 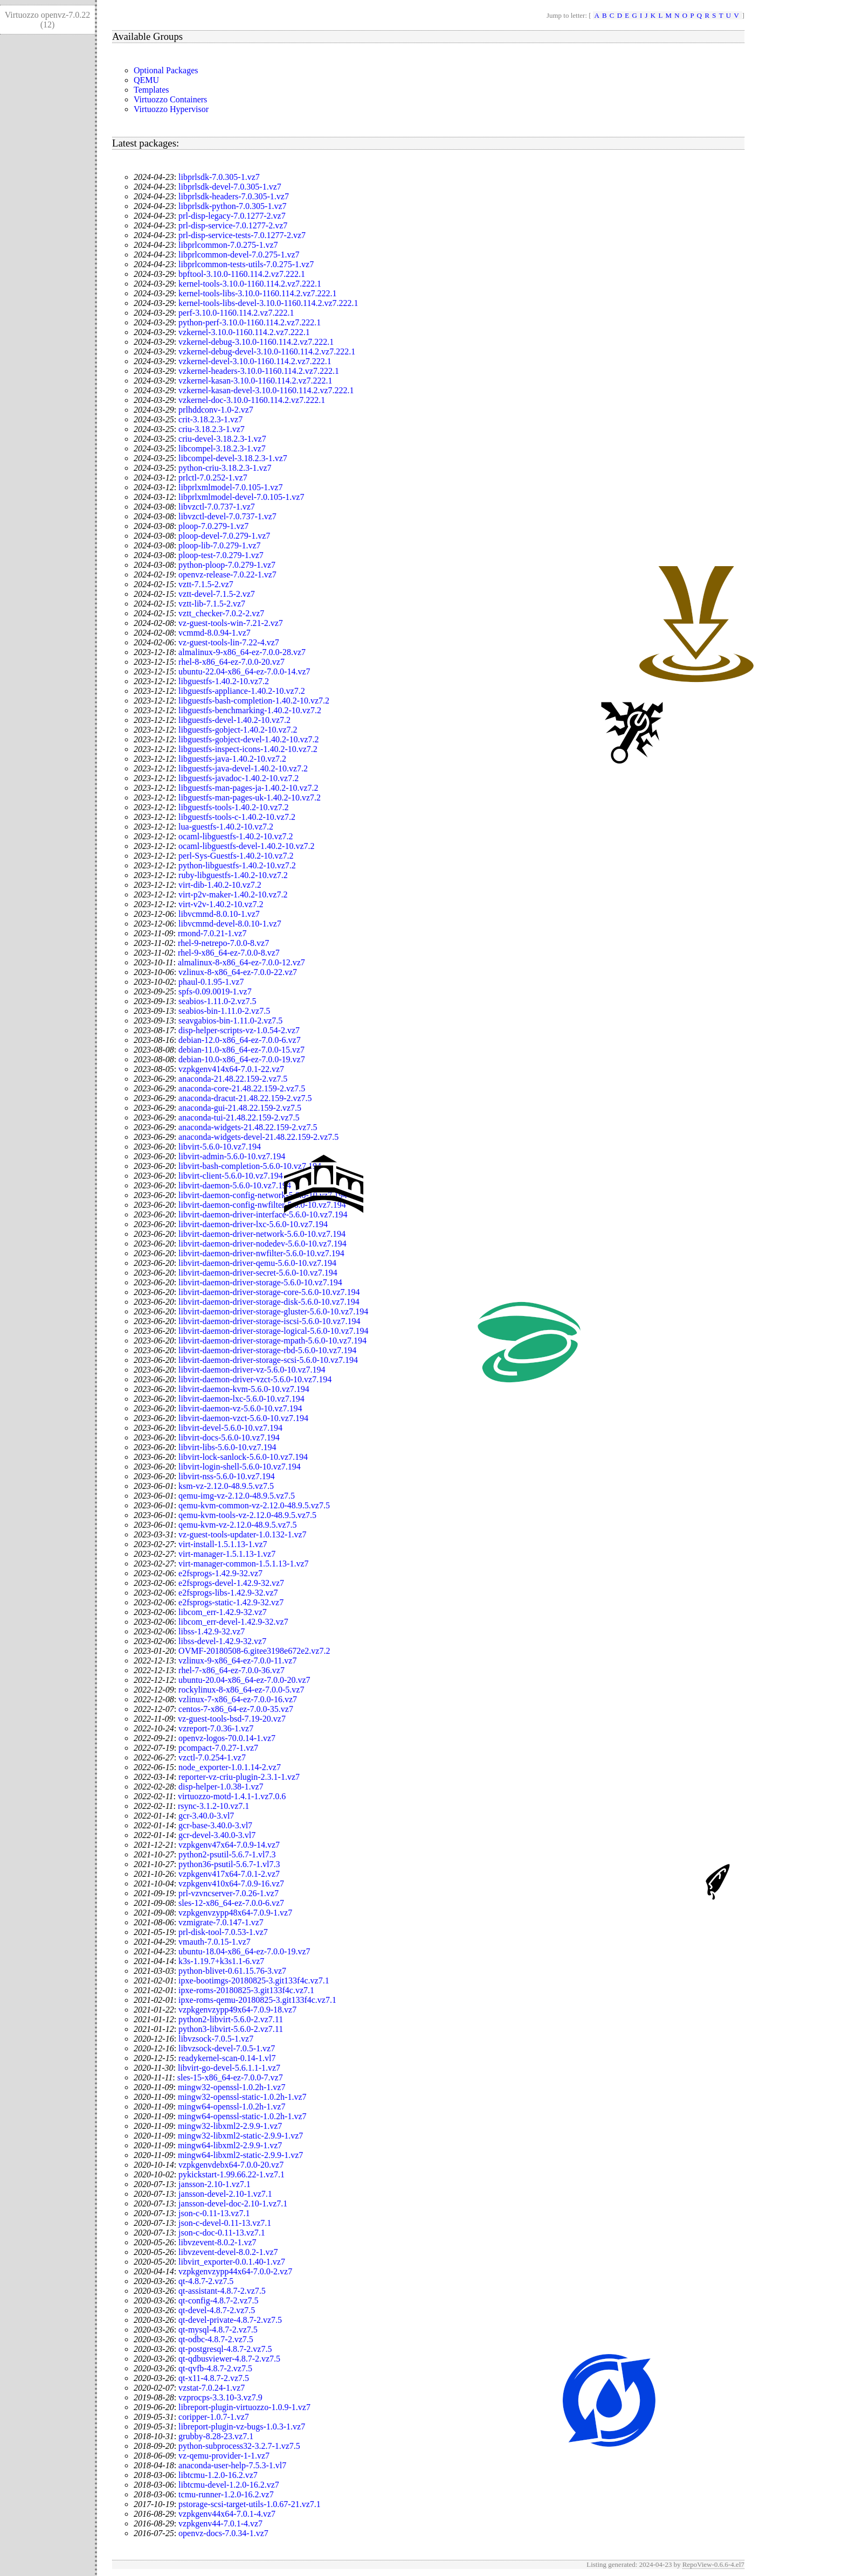 What do you see at coordinates (696, 625) in the screenshot?
I see `indicates a drop zone or landing point` at bounding box center [696, 625].